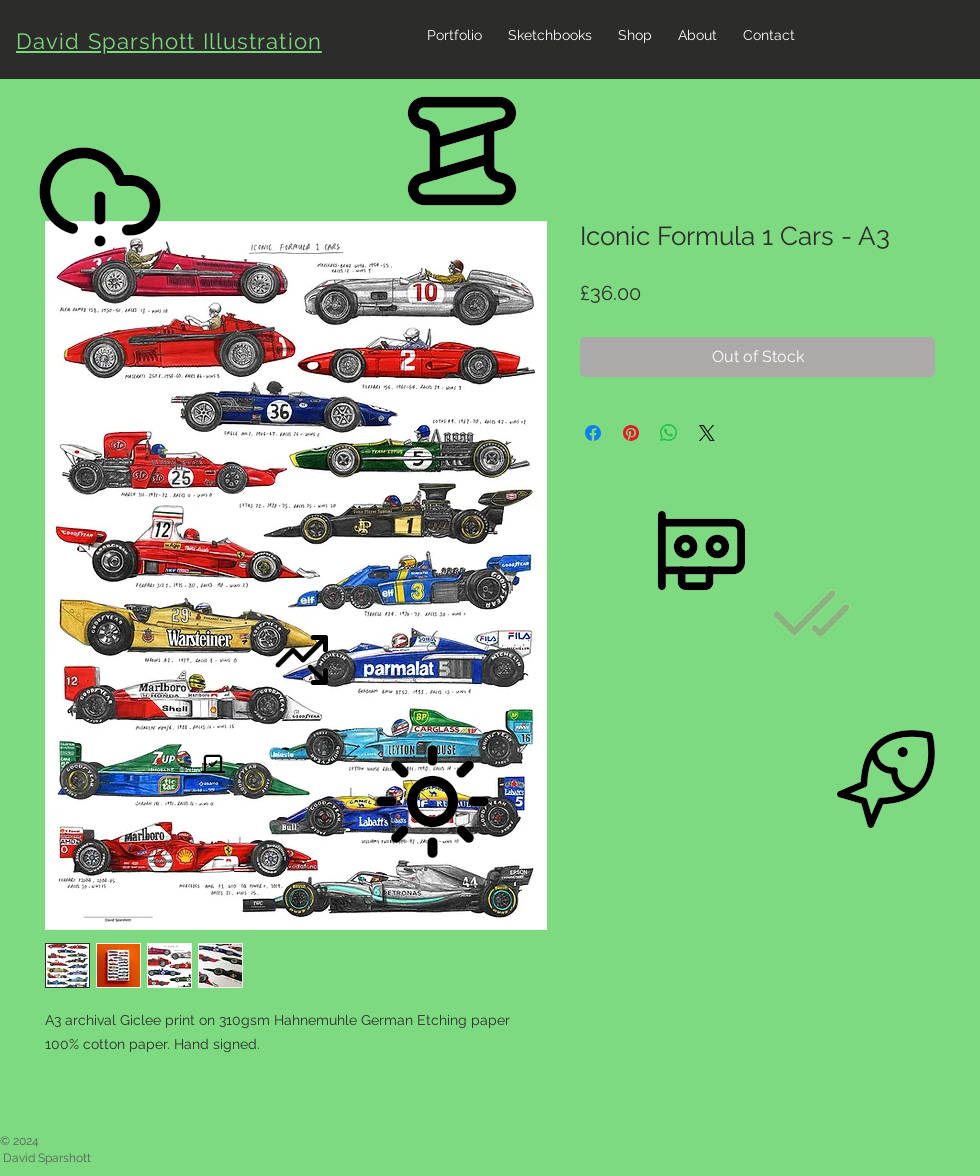 This screenshot has width=980, height=1176. What do you see at coordinates (432, 801) in the screenshot?
I see `switch to light mode` at bounding box center [432, 801].